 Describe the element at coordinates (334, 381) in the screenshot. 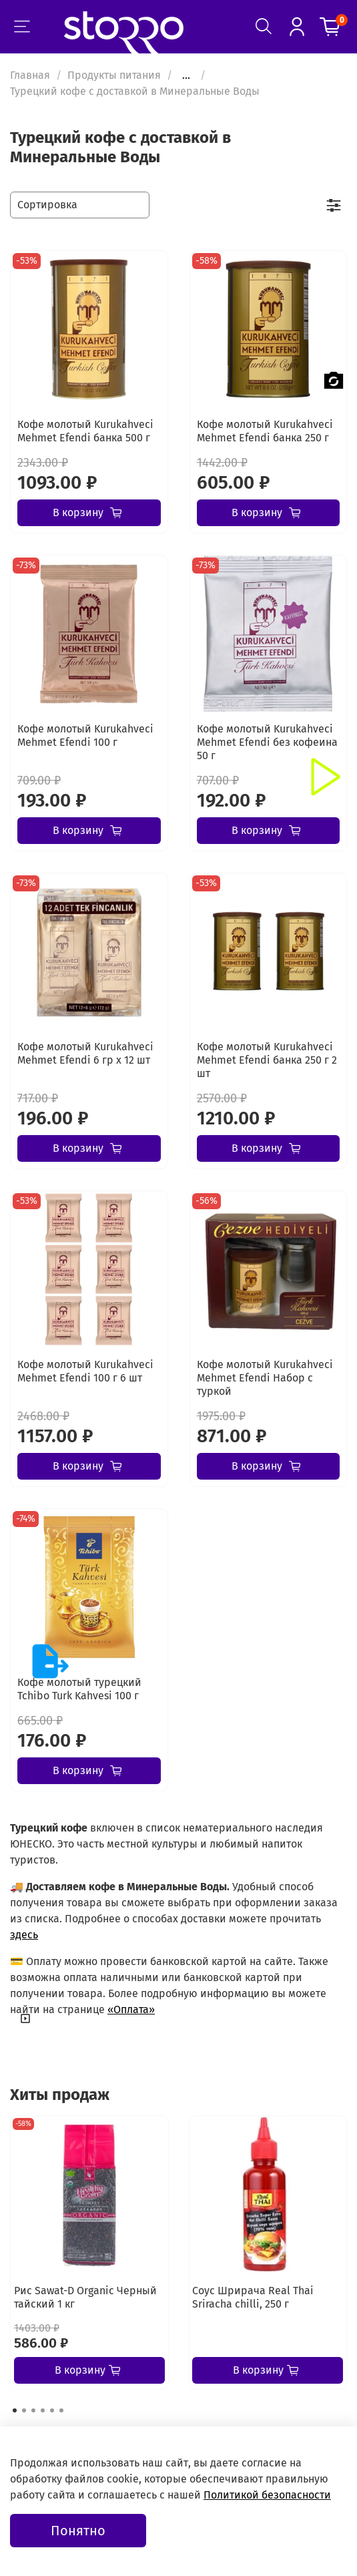

I see `switch to party mode camera filter` at that location.